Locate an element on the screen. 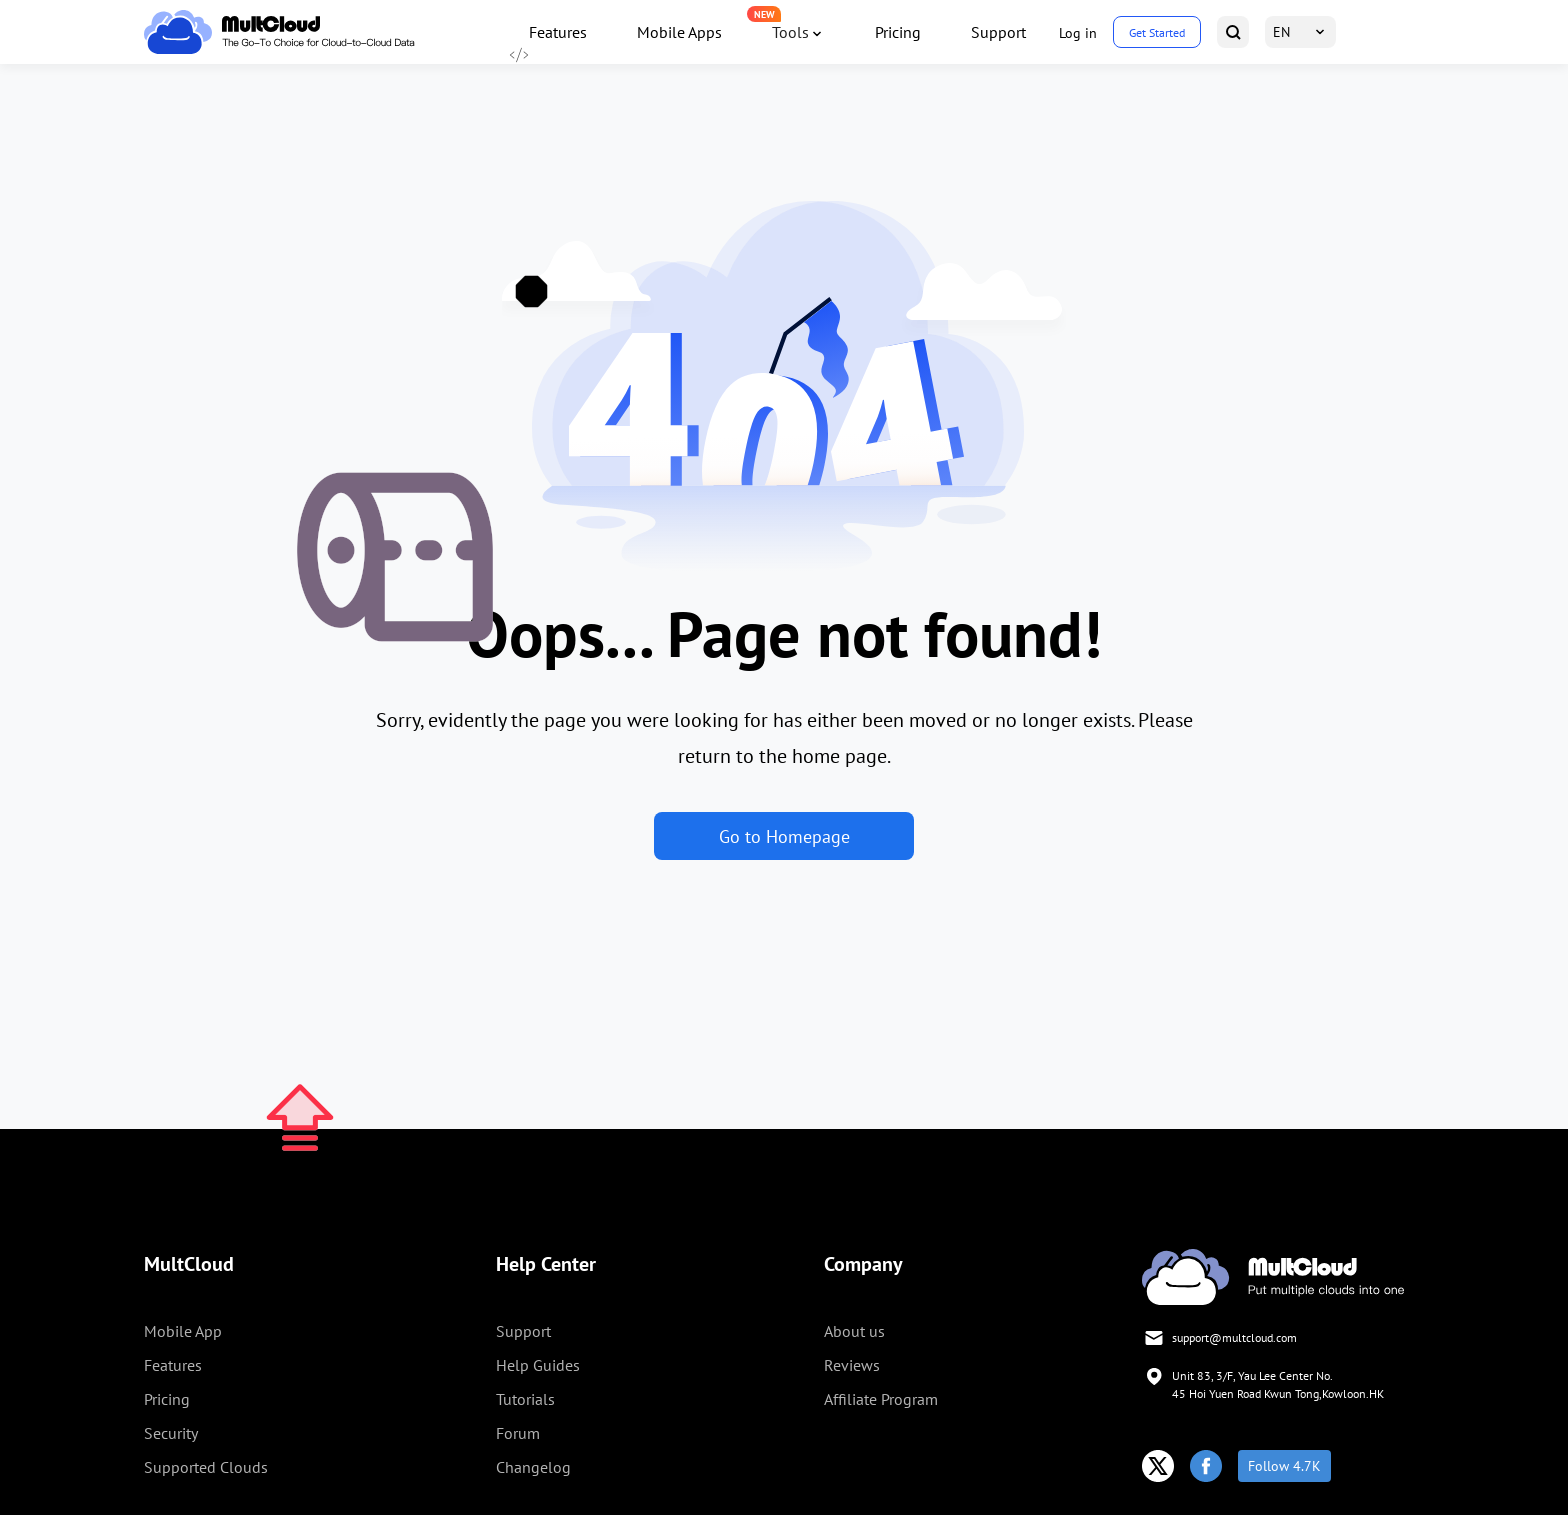 The image size is (1568, 1515). view or edit source code is located at coordinates (519, 55).